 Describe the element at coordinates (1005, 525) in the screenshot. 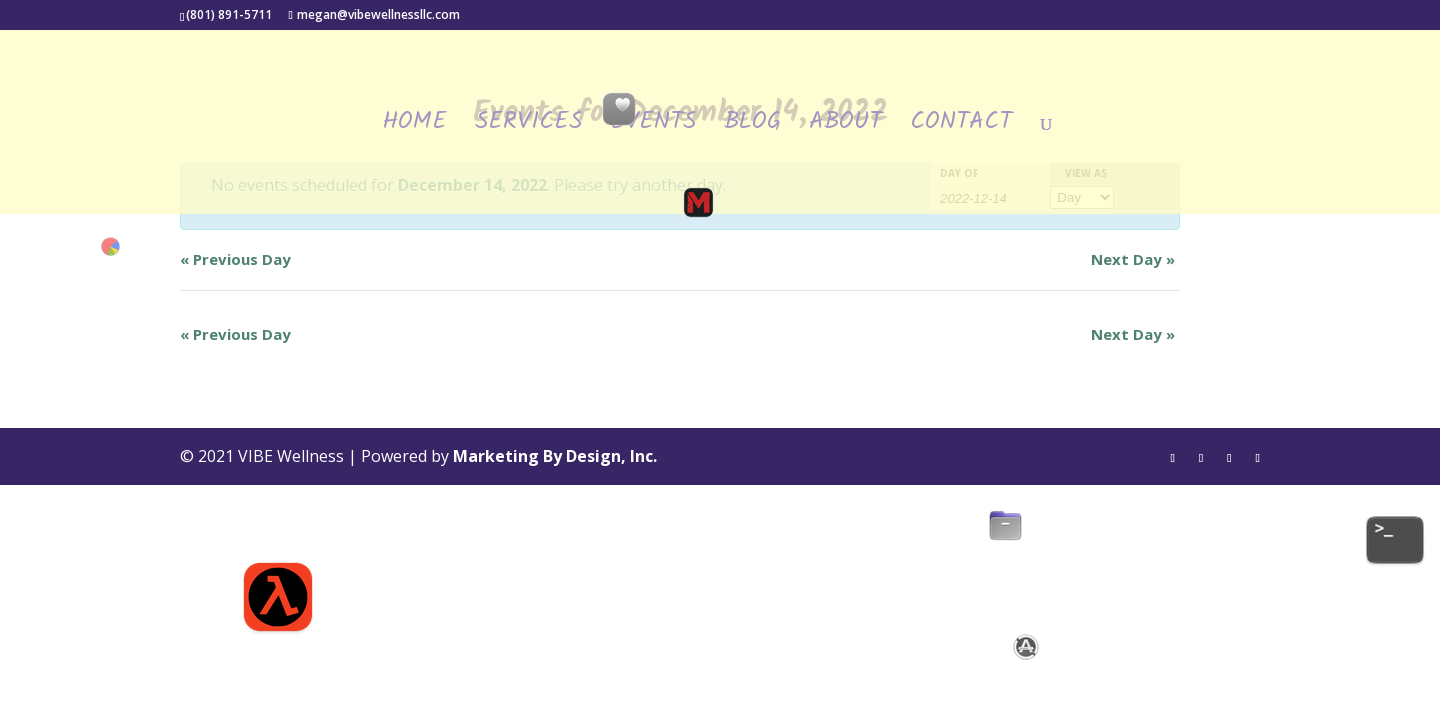

I see `open the file manager application` at that location.